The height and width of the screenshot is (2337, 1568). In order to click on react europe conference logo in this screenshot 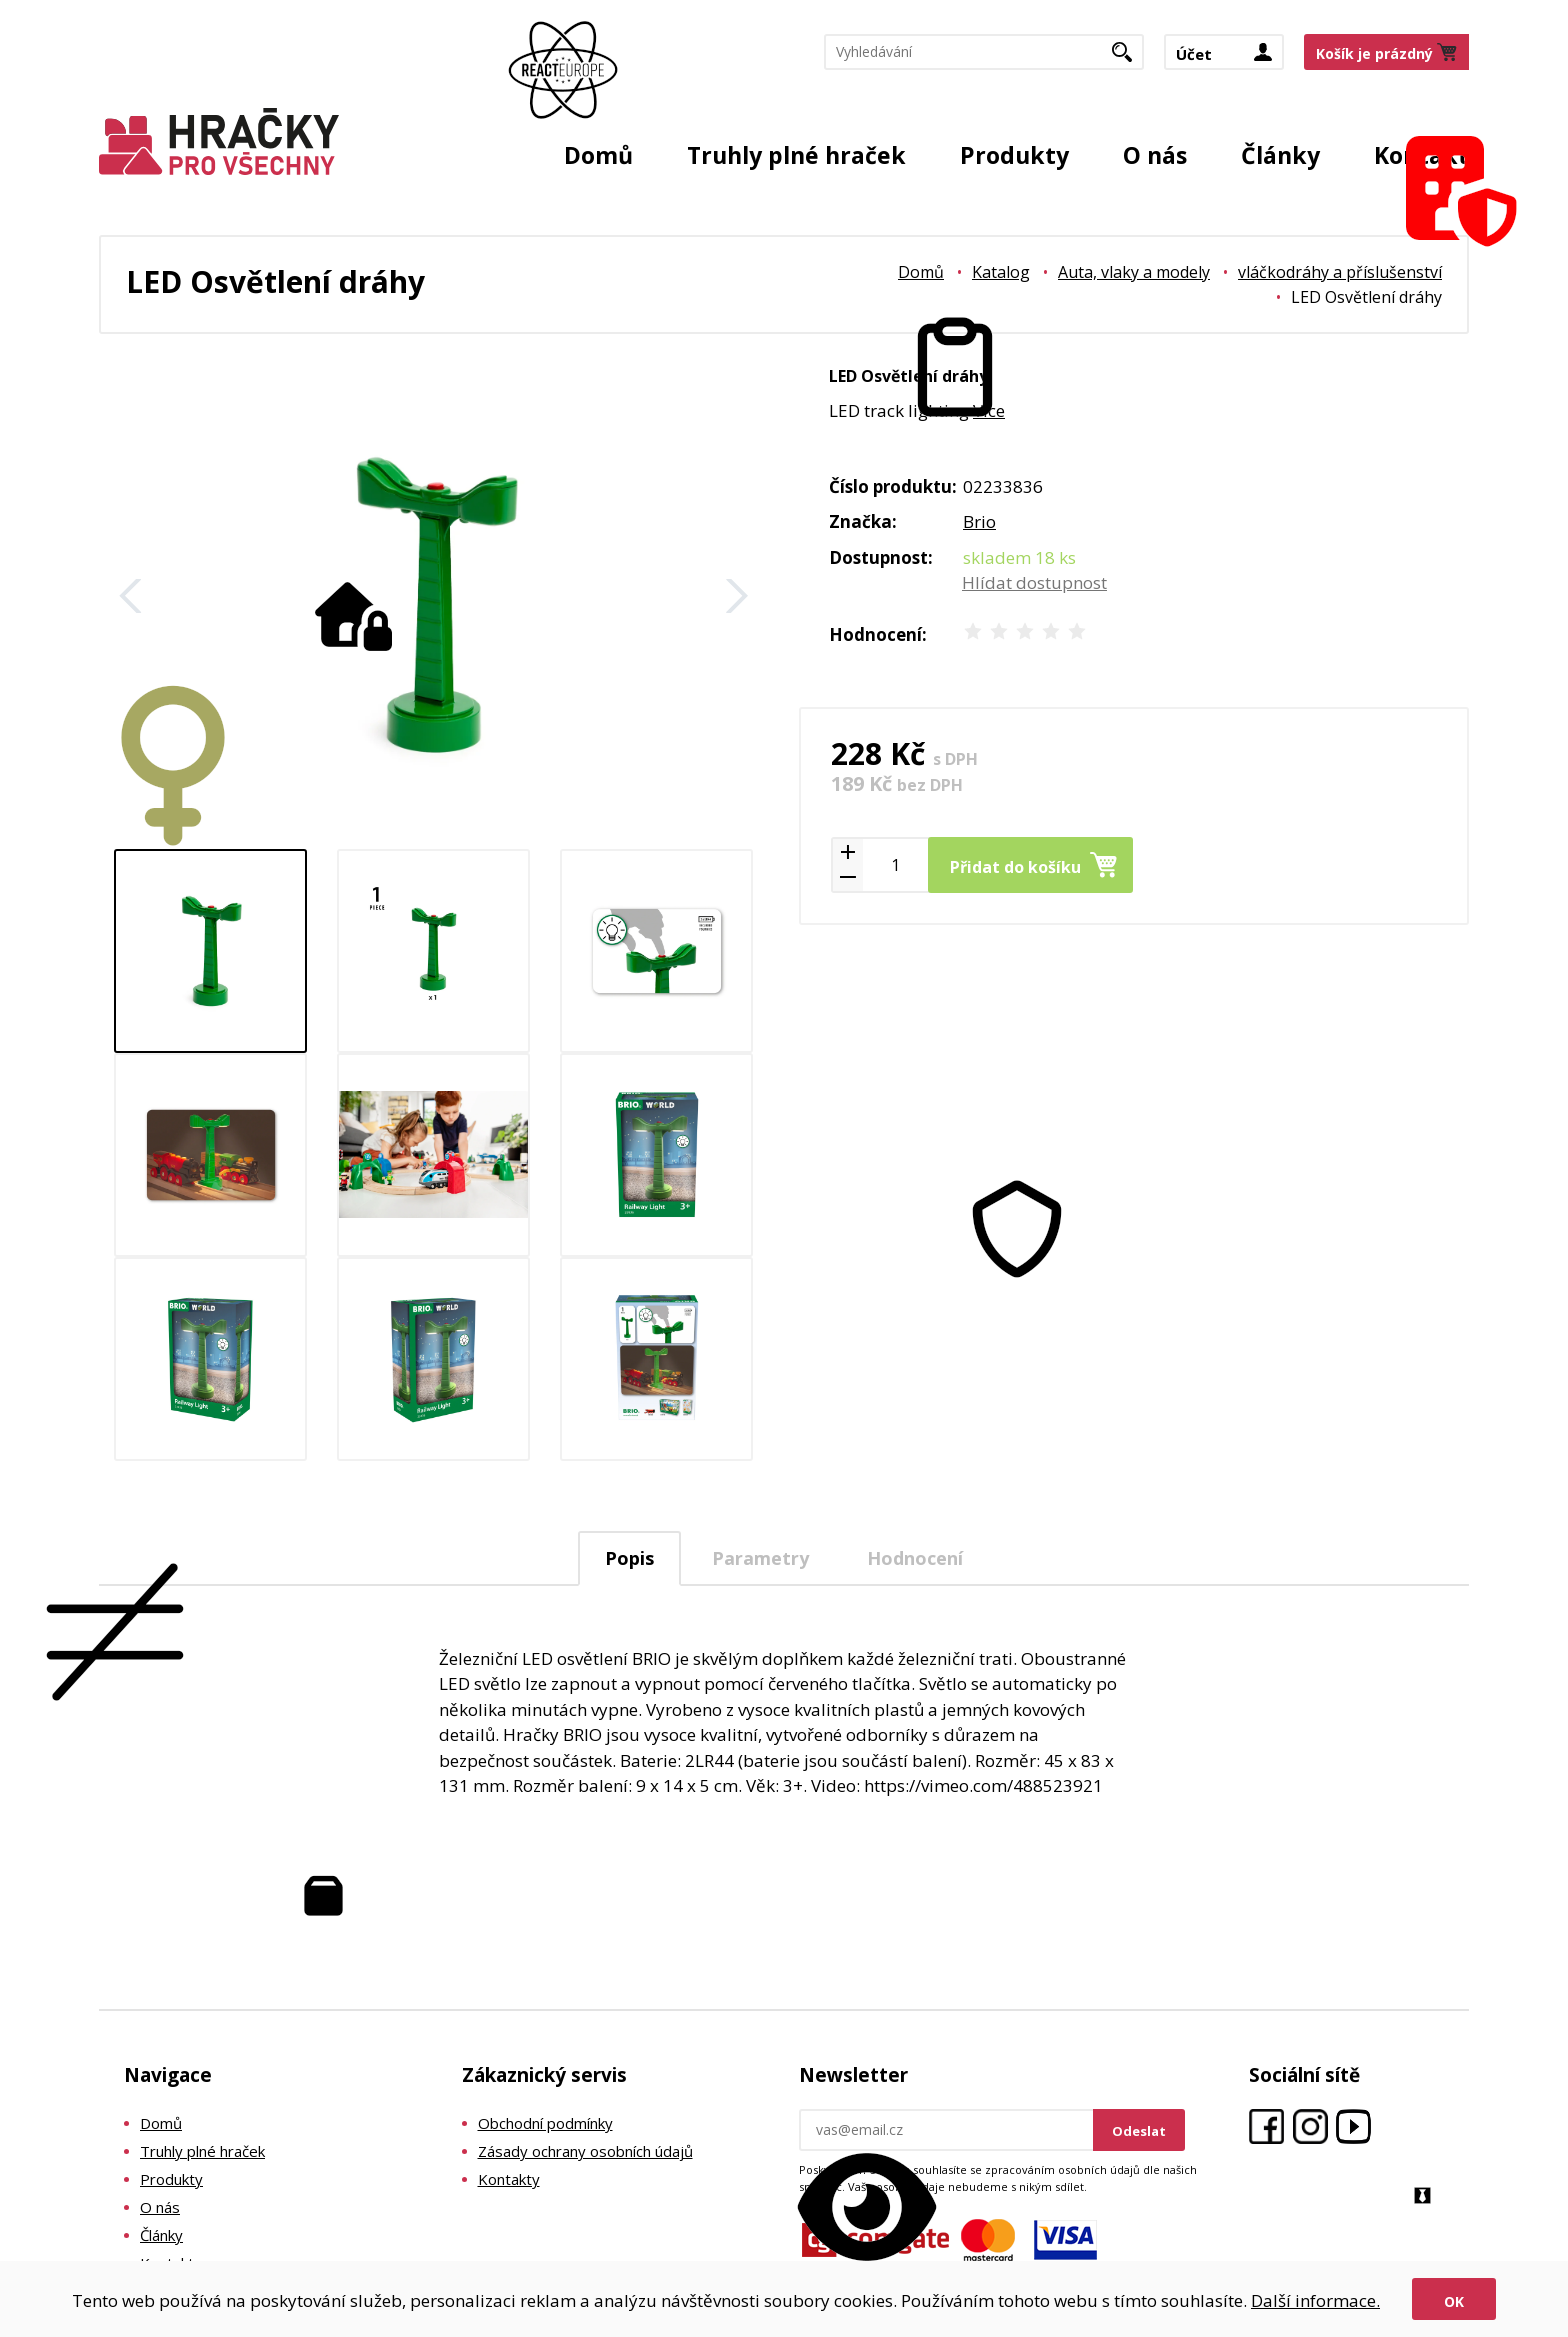, I will do `click(563, 70)`.